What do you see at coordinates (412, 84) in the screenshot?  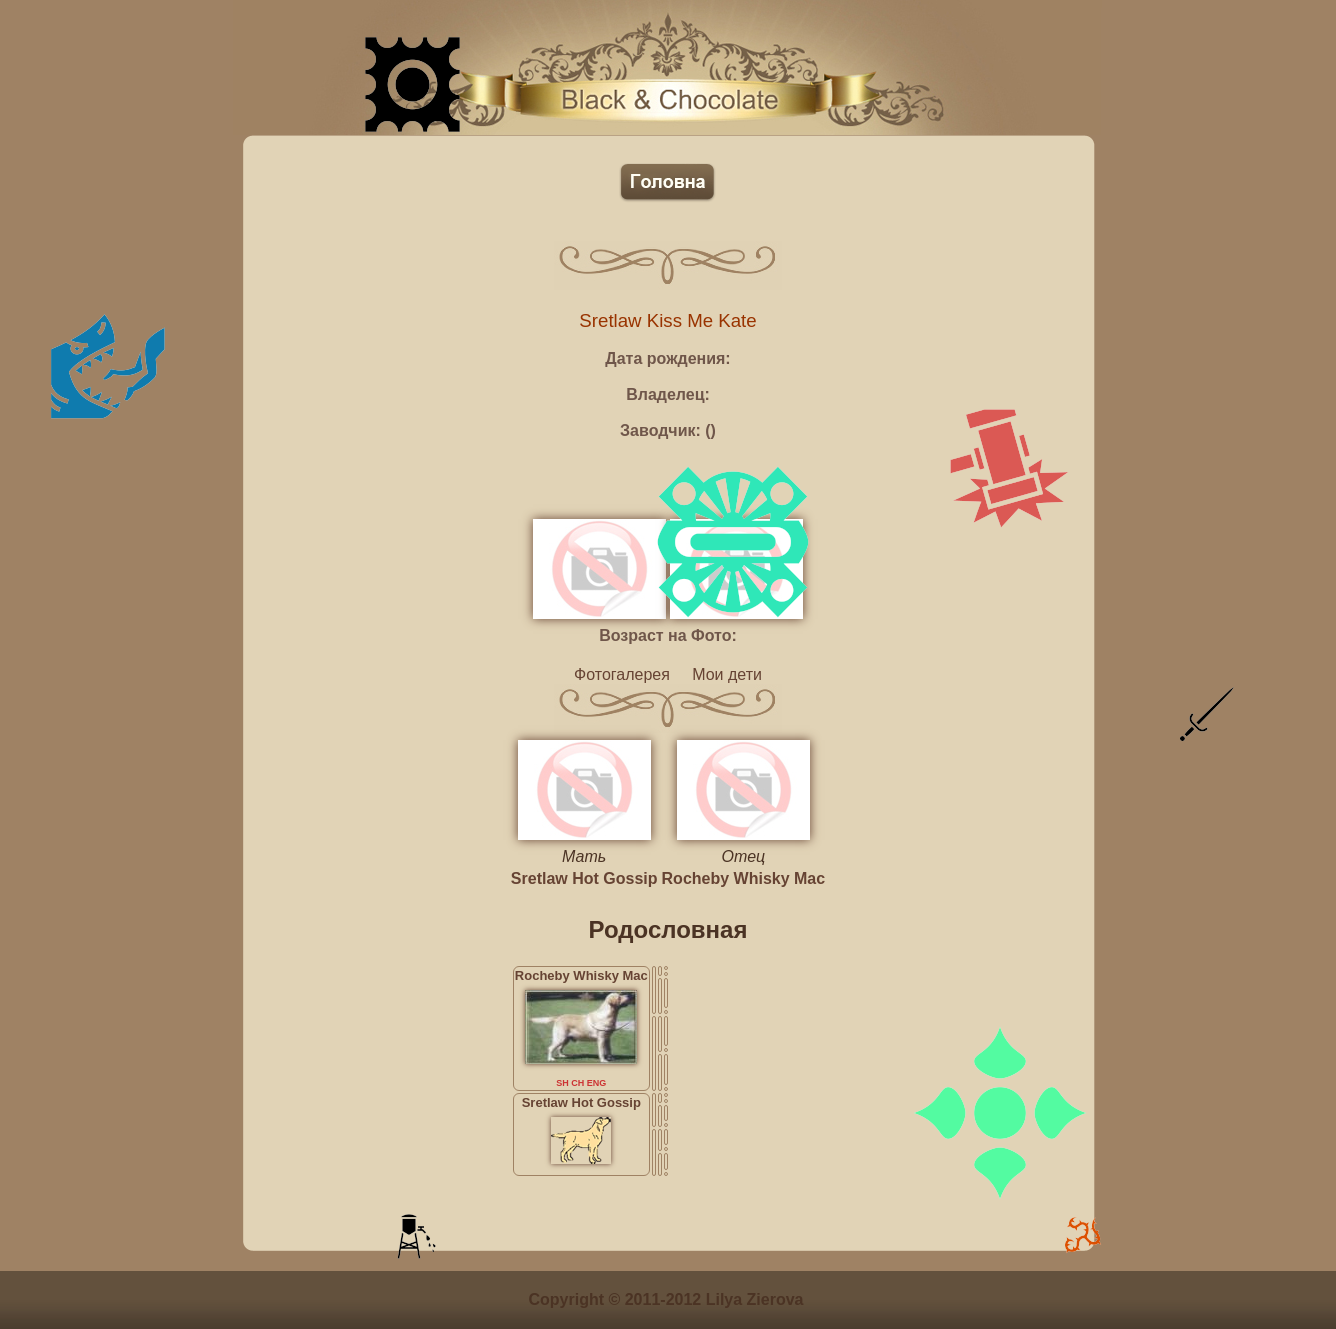 I see `indicates a postage stamp or mail item` at bounding box center [412, 84].